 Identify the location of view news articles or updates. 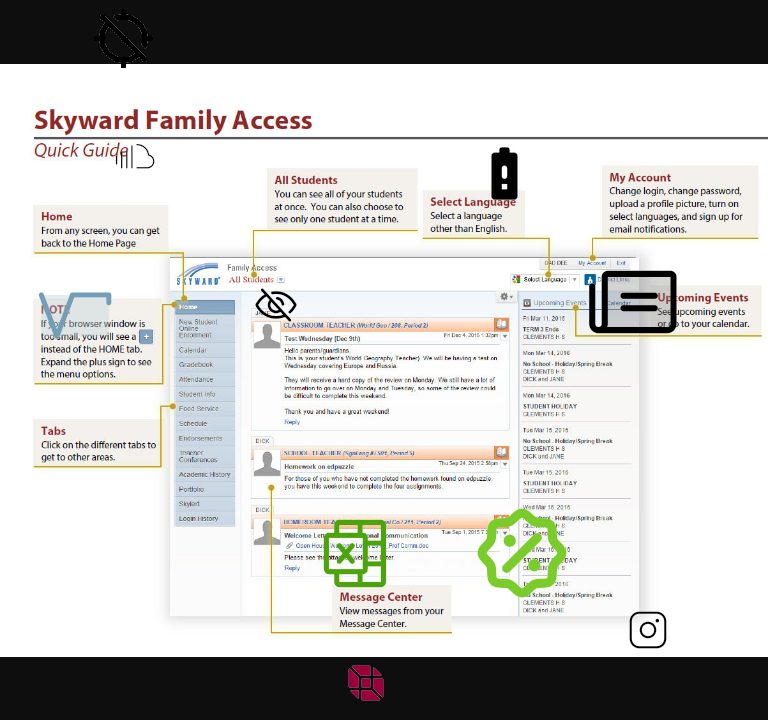
(636, 302).